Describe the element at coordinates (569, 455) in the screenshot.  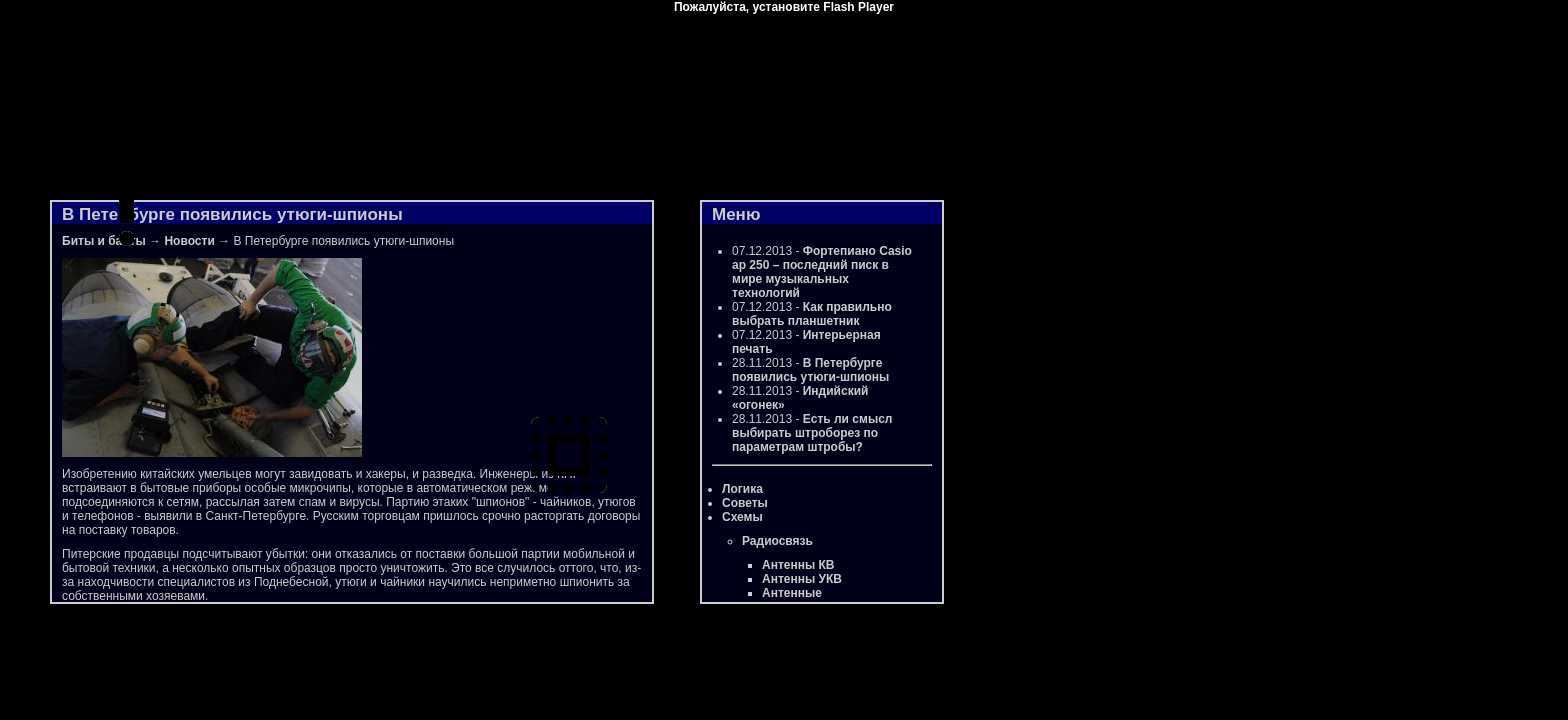
I see `select all items in a list or grid` at that location.